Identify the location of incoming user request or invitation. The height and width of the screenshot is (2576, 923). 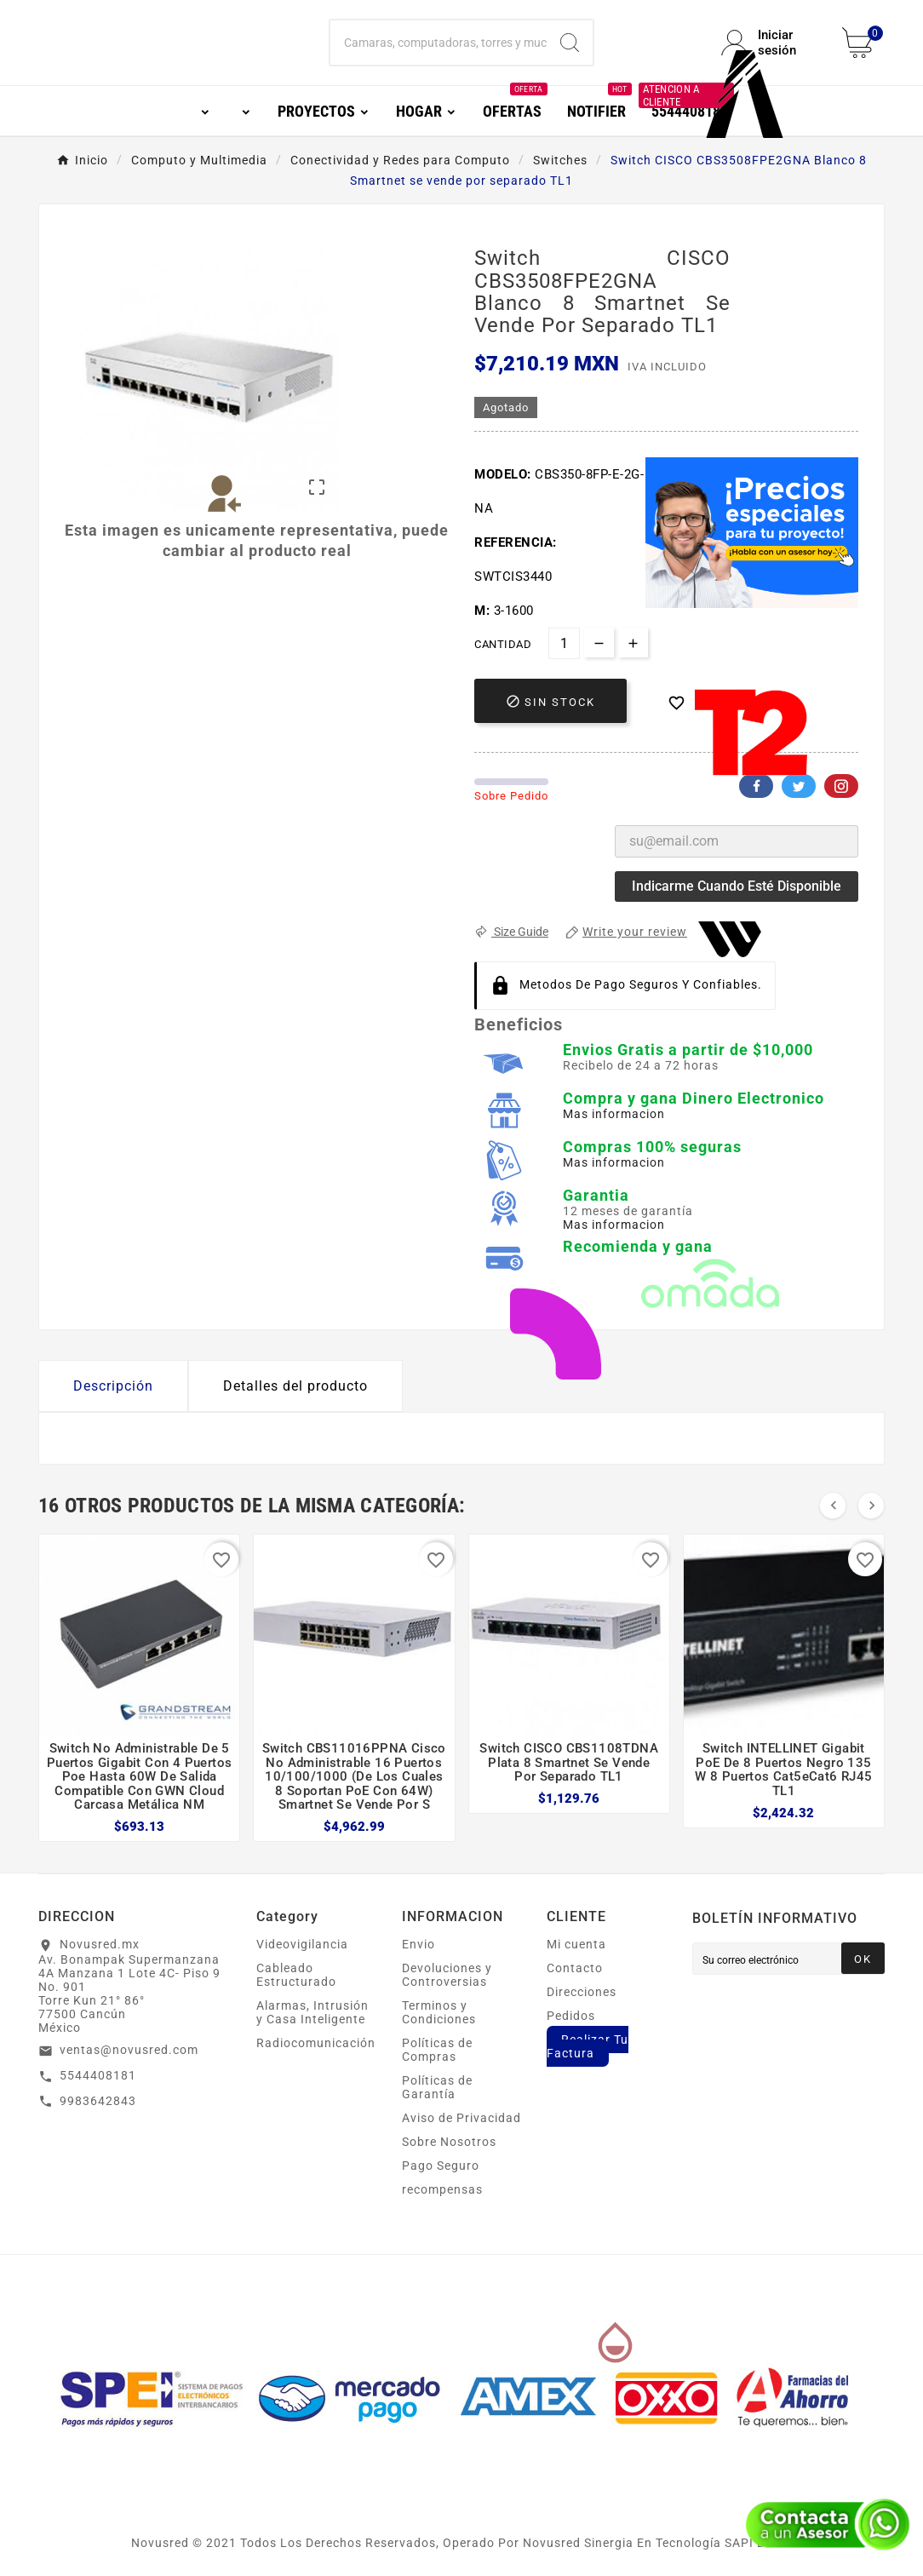
(221, 494).